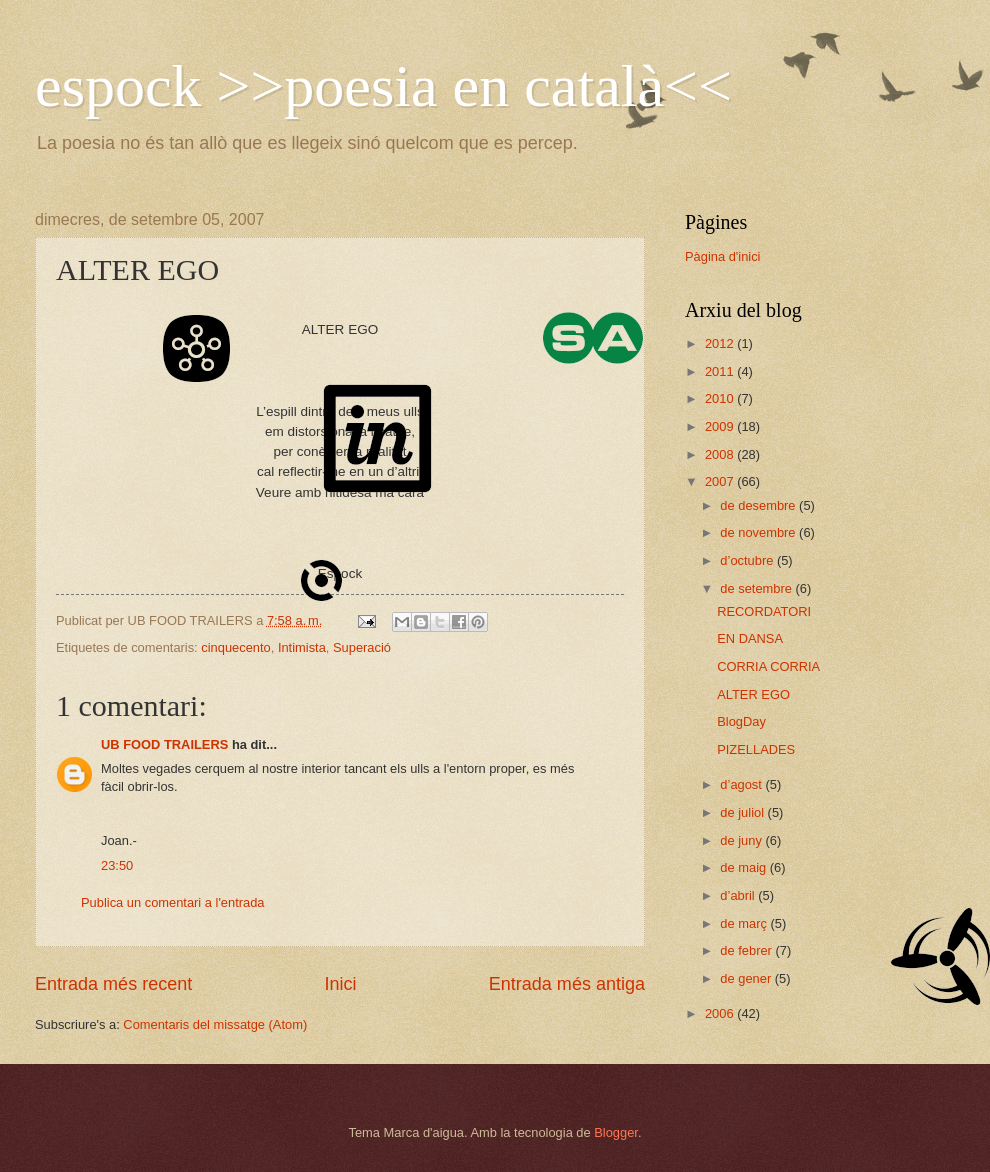 The width and height of the screenshot is (990, 1172). Describe the element at coordinates (321, 580) in the screenshot. I see `open void linux application` at that location.